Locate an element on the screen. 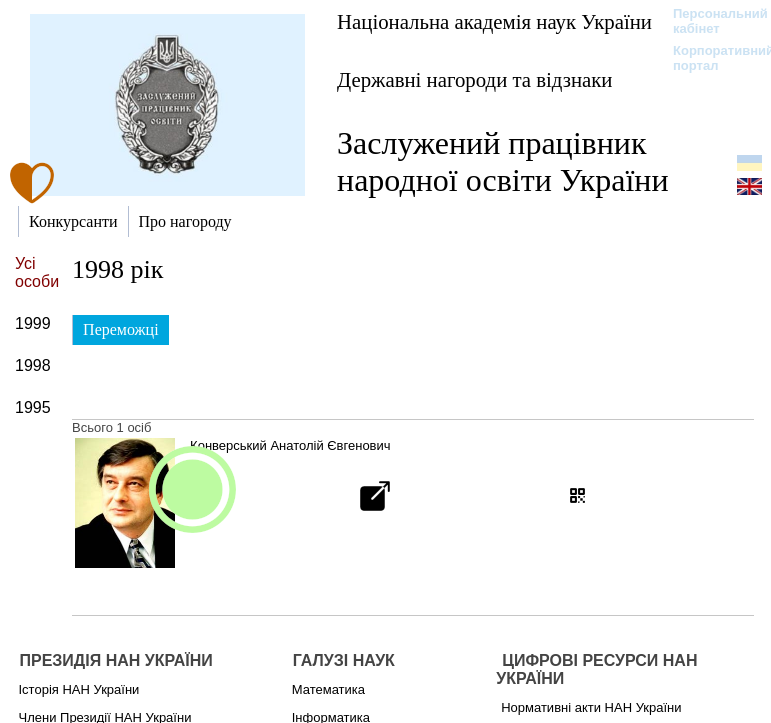 The image size is (771, 723). open link in a new window is located at coordinates (375, 496).